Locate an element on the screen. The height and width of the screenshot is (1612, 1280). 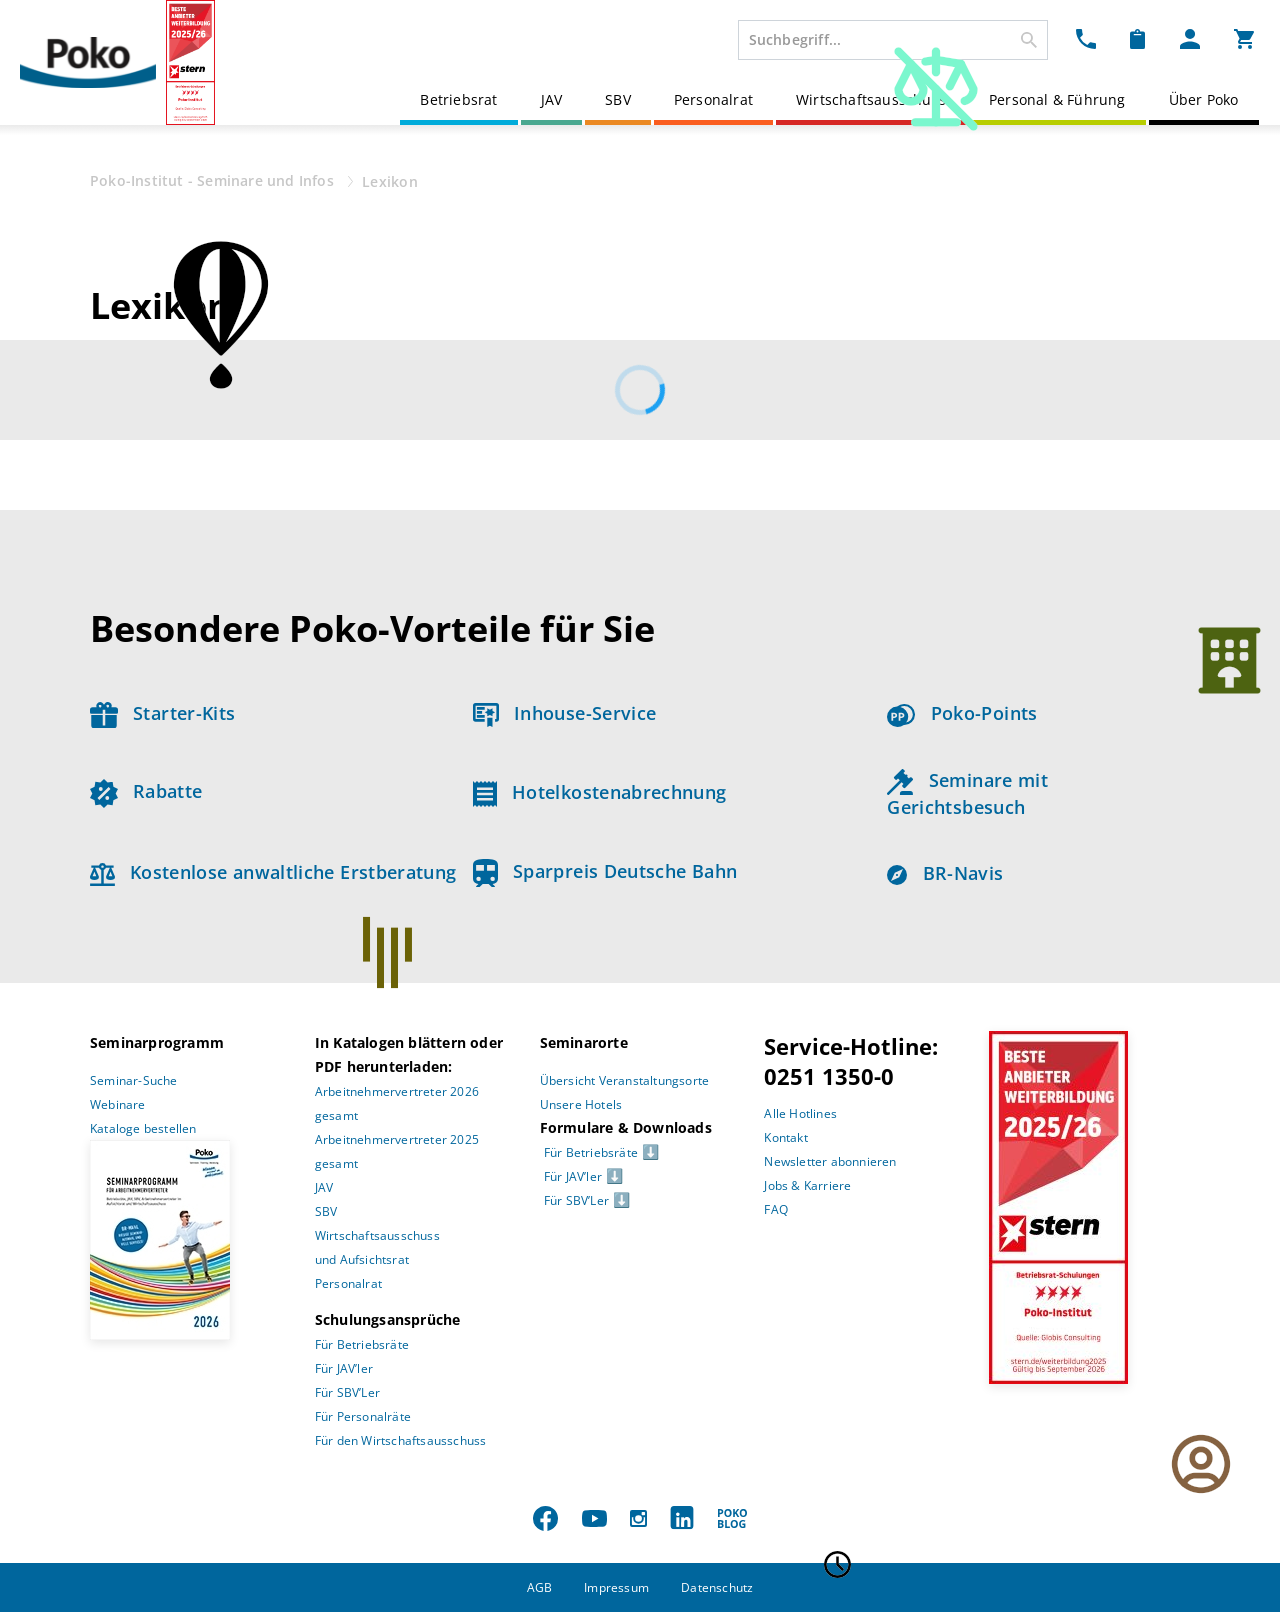
view current time is located at coordinates (837, 1564).